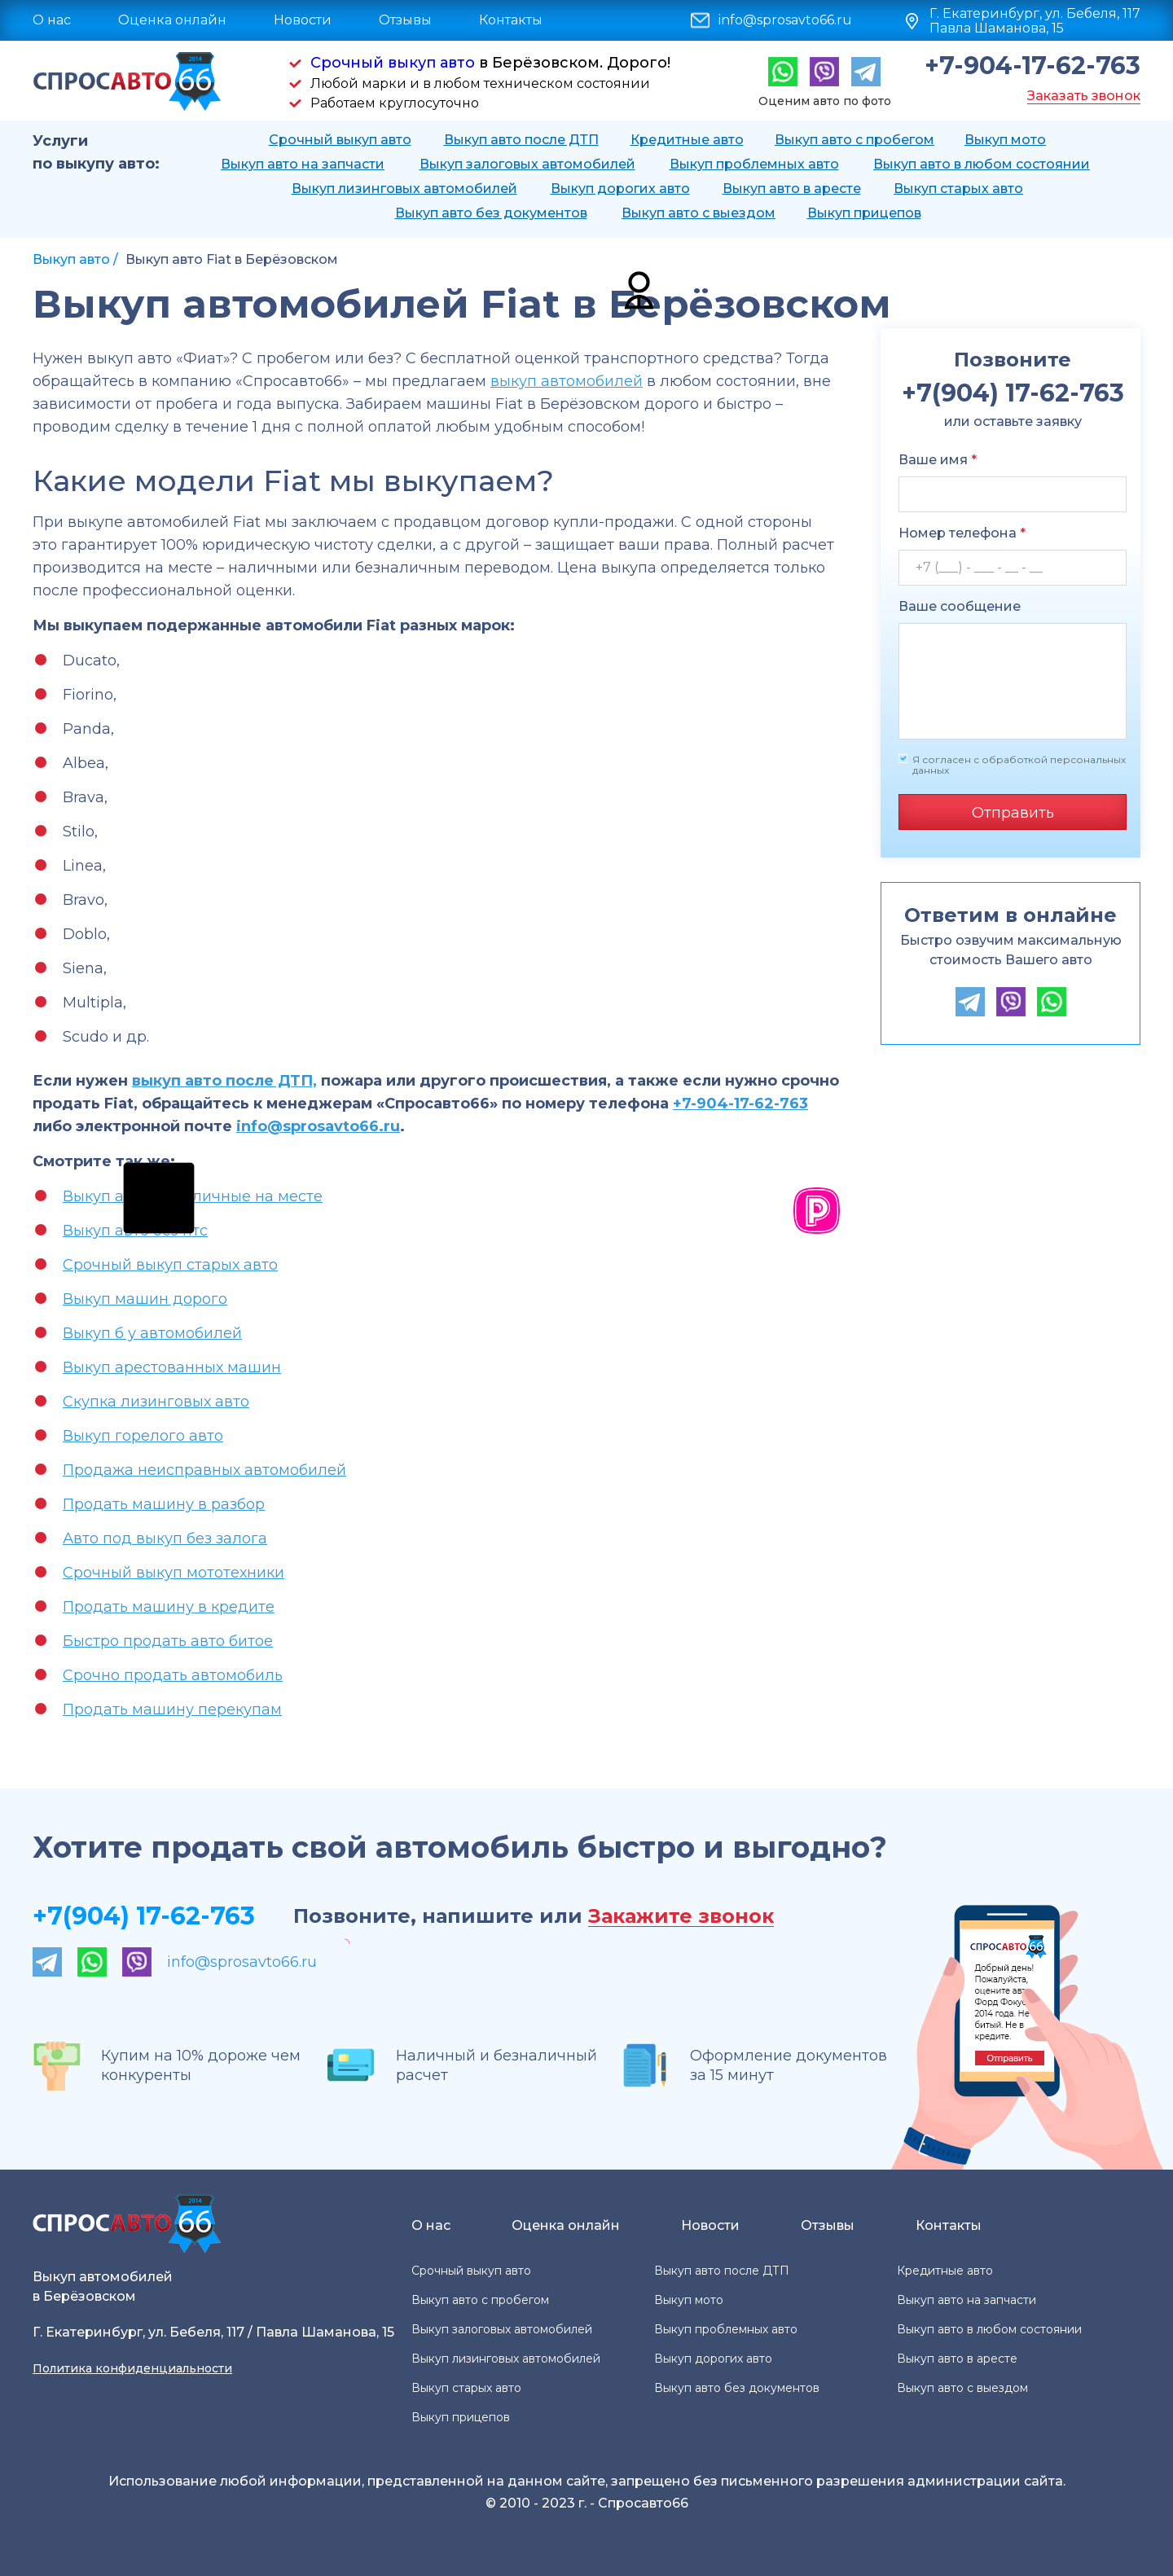  Describe the element at coordinates (816, 1210) in the screenshot. I see `open peerlist profile or app` at that location.